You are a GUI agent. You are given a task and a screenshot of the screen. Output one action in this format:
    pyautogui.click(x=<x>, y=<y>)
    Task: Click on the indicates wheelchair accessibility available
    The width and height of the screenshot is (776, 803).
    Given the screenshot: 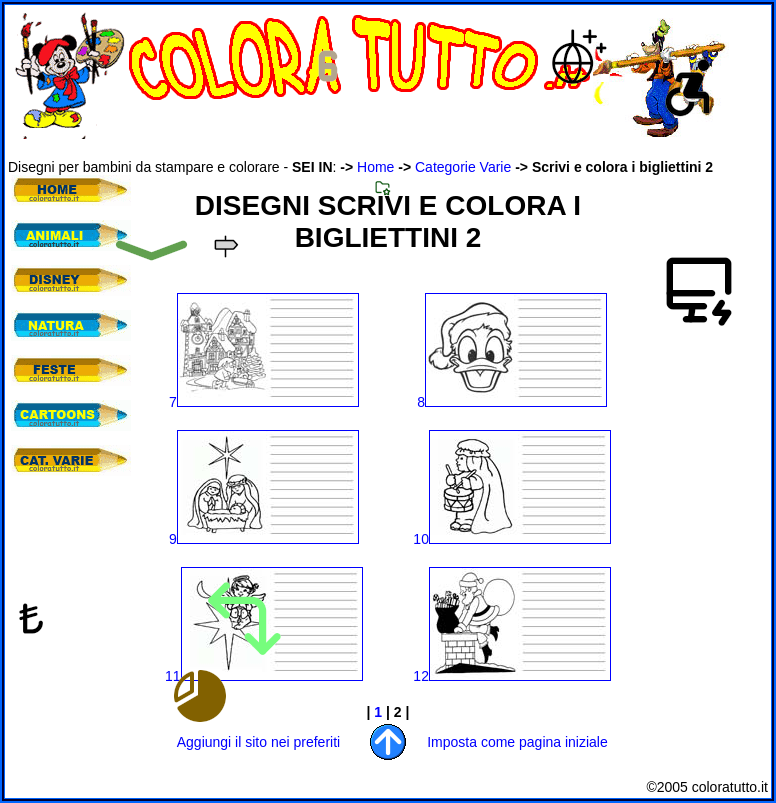 What is the action you would take?
    pyautogui.click(x=686, y=87)
    